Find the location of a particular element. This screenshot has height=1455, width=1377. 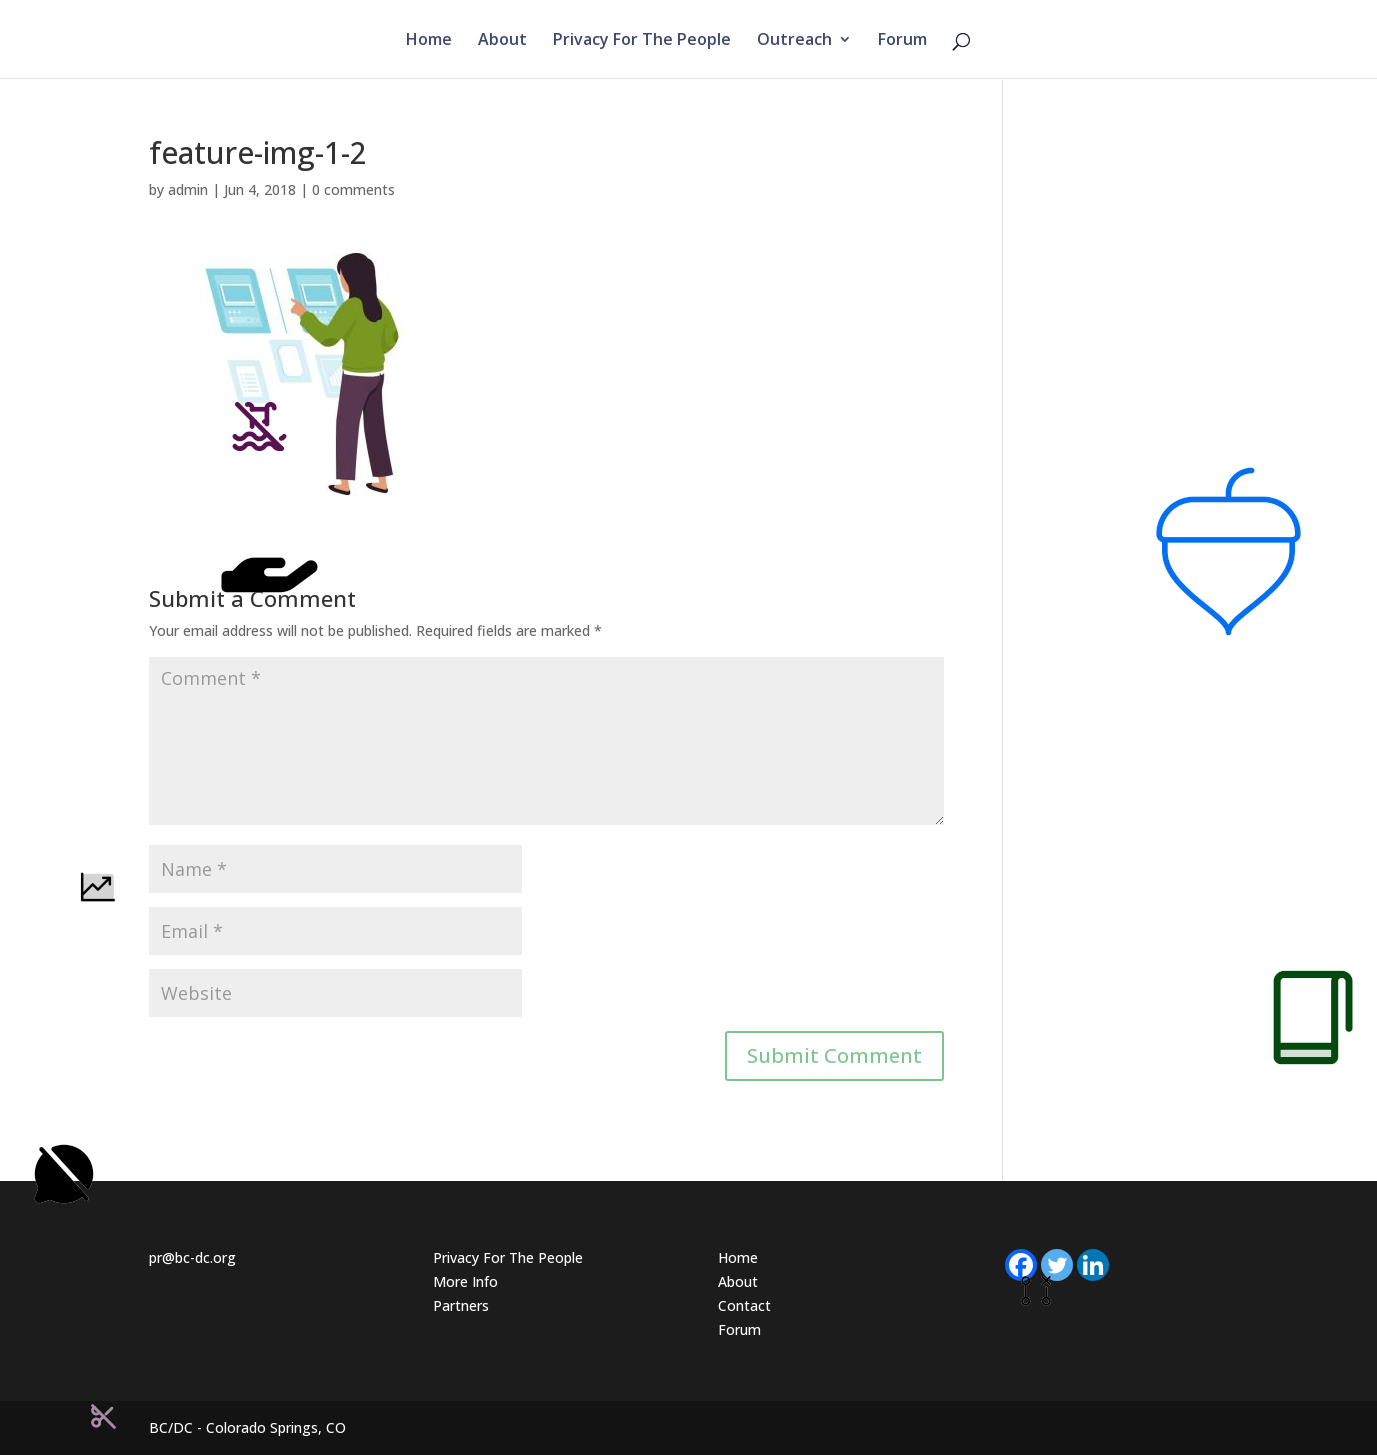

pool closed or unavailable is located at coordinates (259, 426).